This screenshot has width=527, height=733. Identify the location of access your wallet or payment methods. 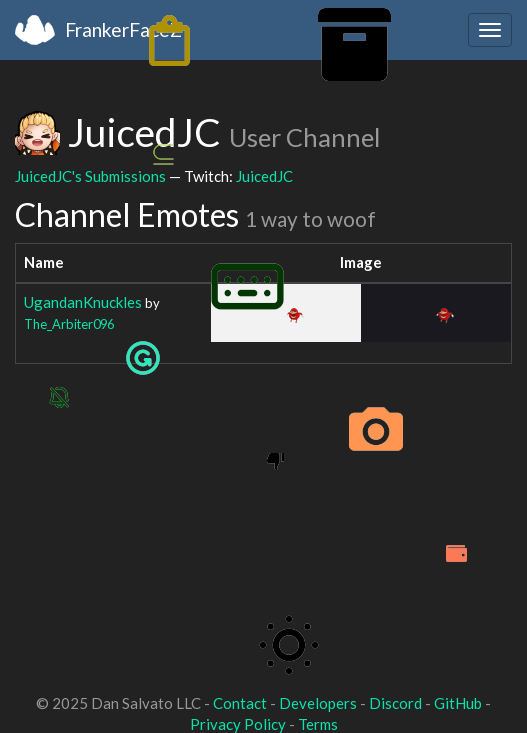
(456, 553).